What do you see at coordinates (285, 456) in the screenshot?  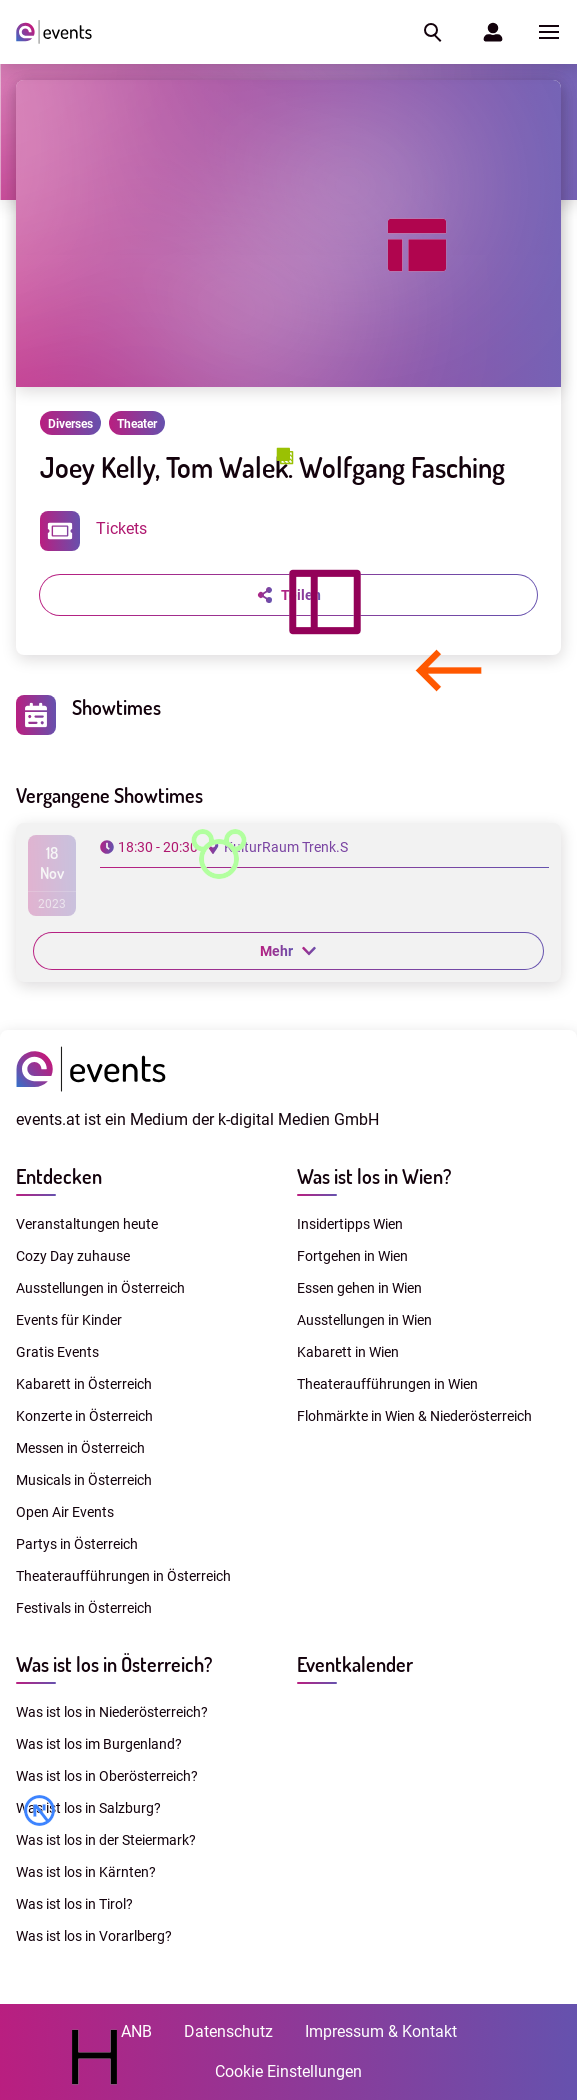 I see `apply shadow effect to selected element` at bounding box center [285, 456].